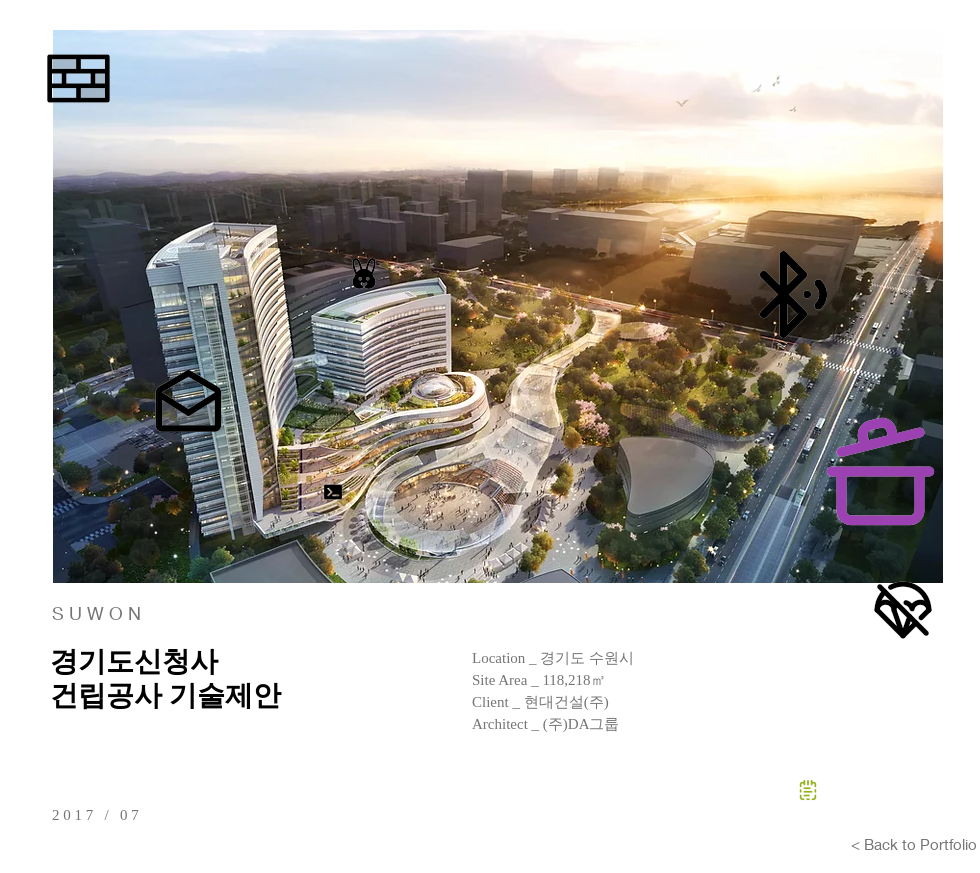  I want to click on access wall or barrier settings, so click(78, 78).